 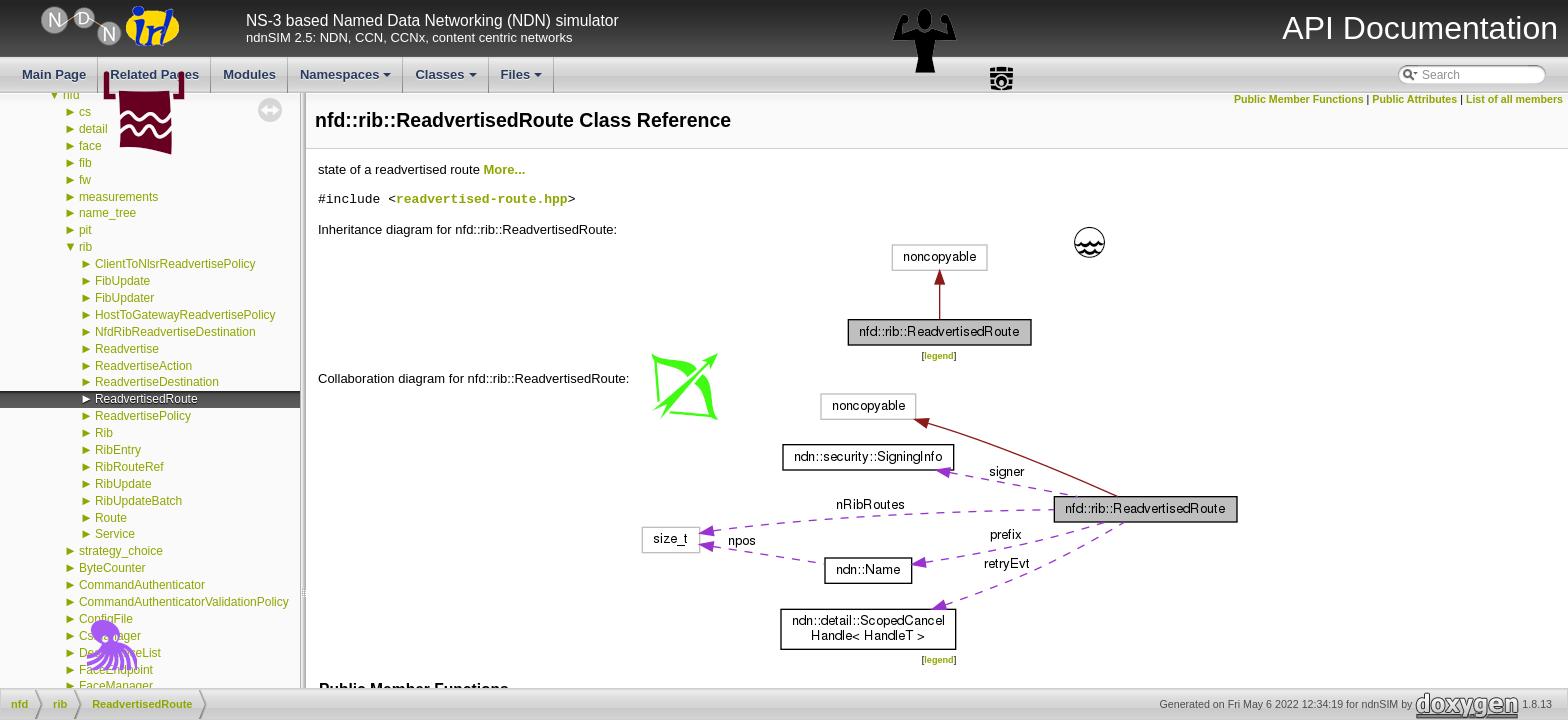 I want to click on view bathroom or towel amenities, so click(x=144, y=110).